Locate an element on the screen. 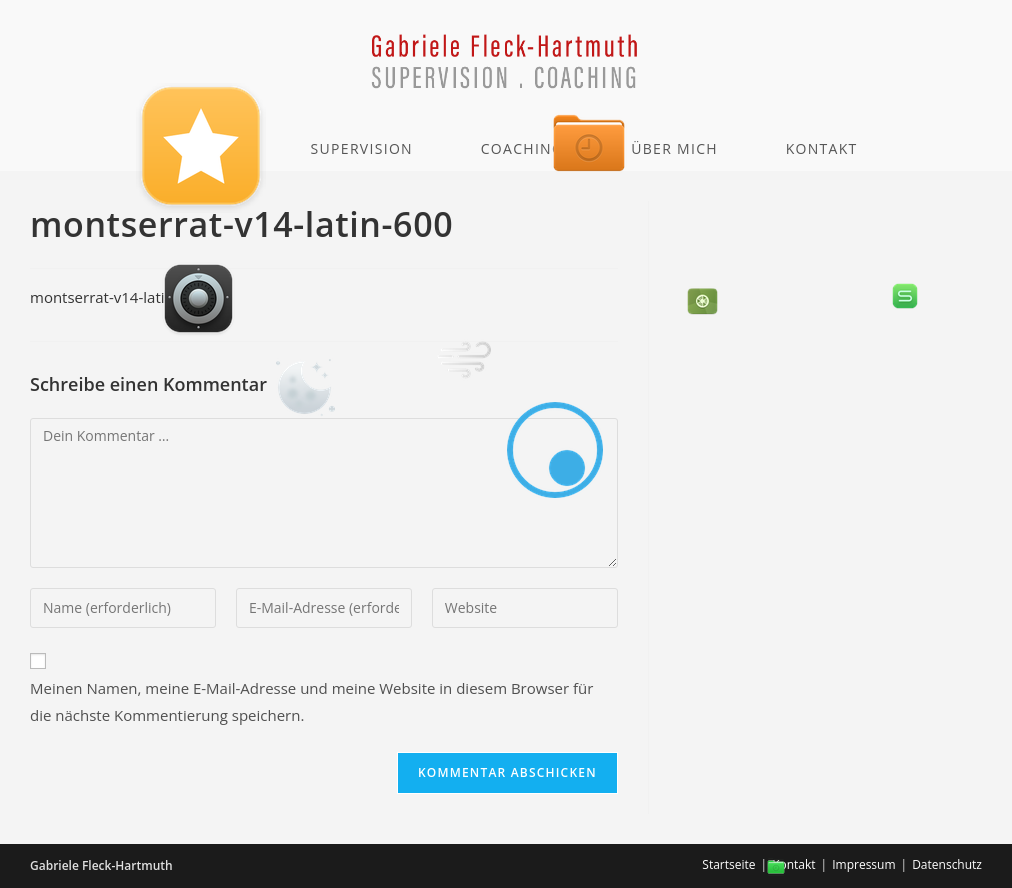 This screenshot has height=888, width=1012. indicates clear night weather conditions is located at coordinates (305, 387).